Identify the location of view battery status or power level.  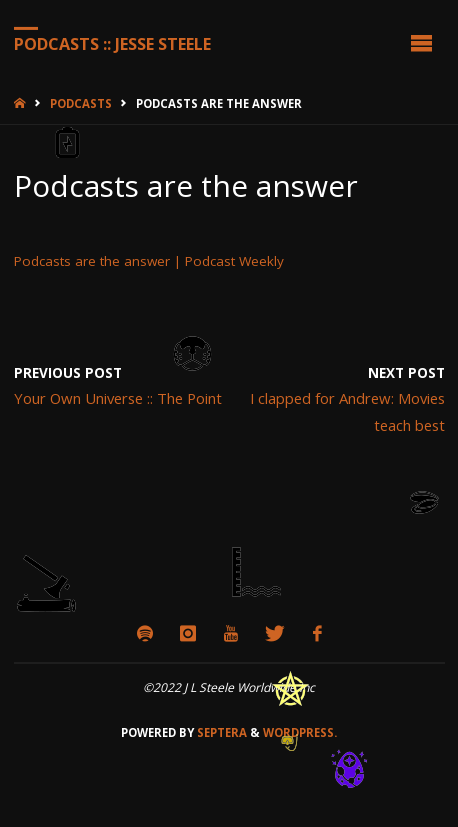
(67, 142).